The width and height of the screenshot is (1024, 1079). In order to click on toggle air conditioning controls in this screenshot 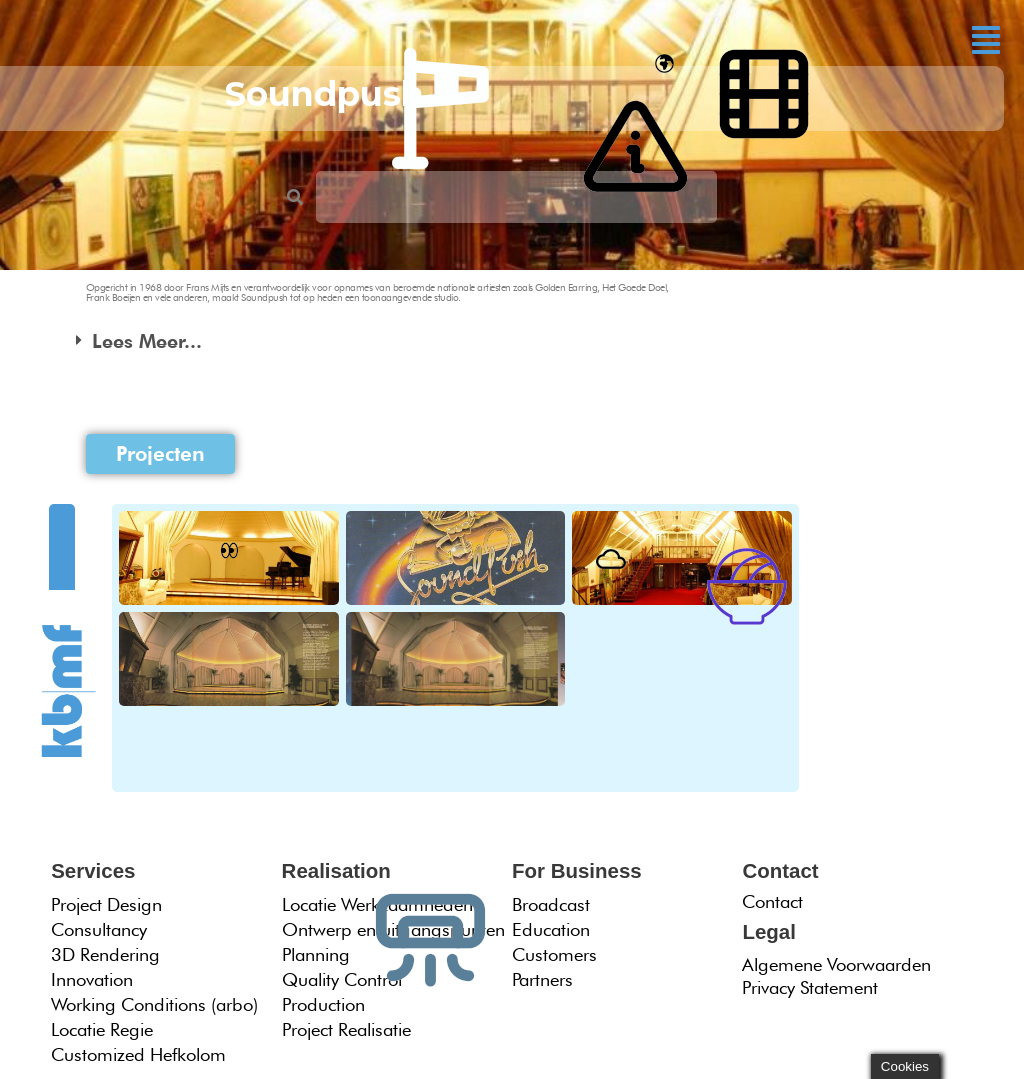, I will do `click(430, 937)`.